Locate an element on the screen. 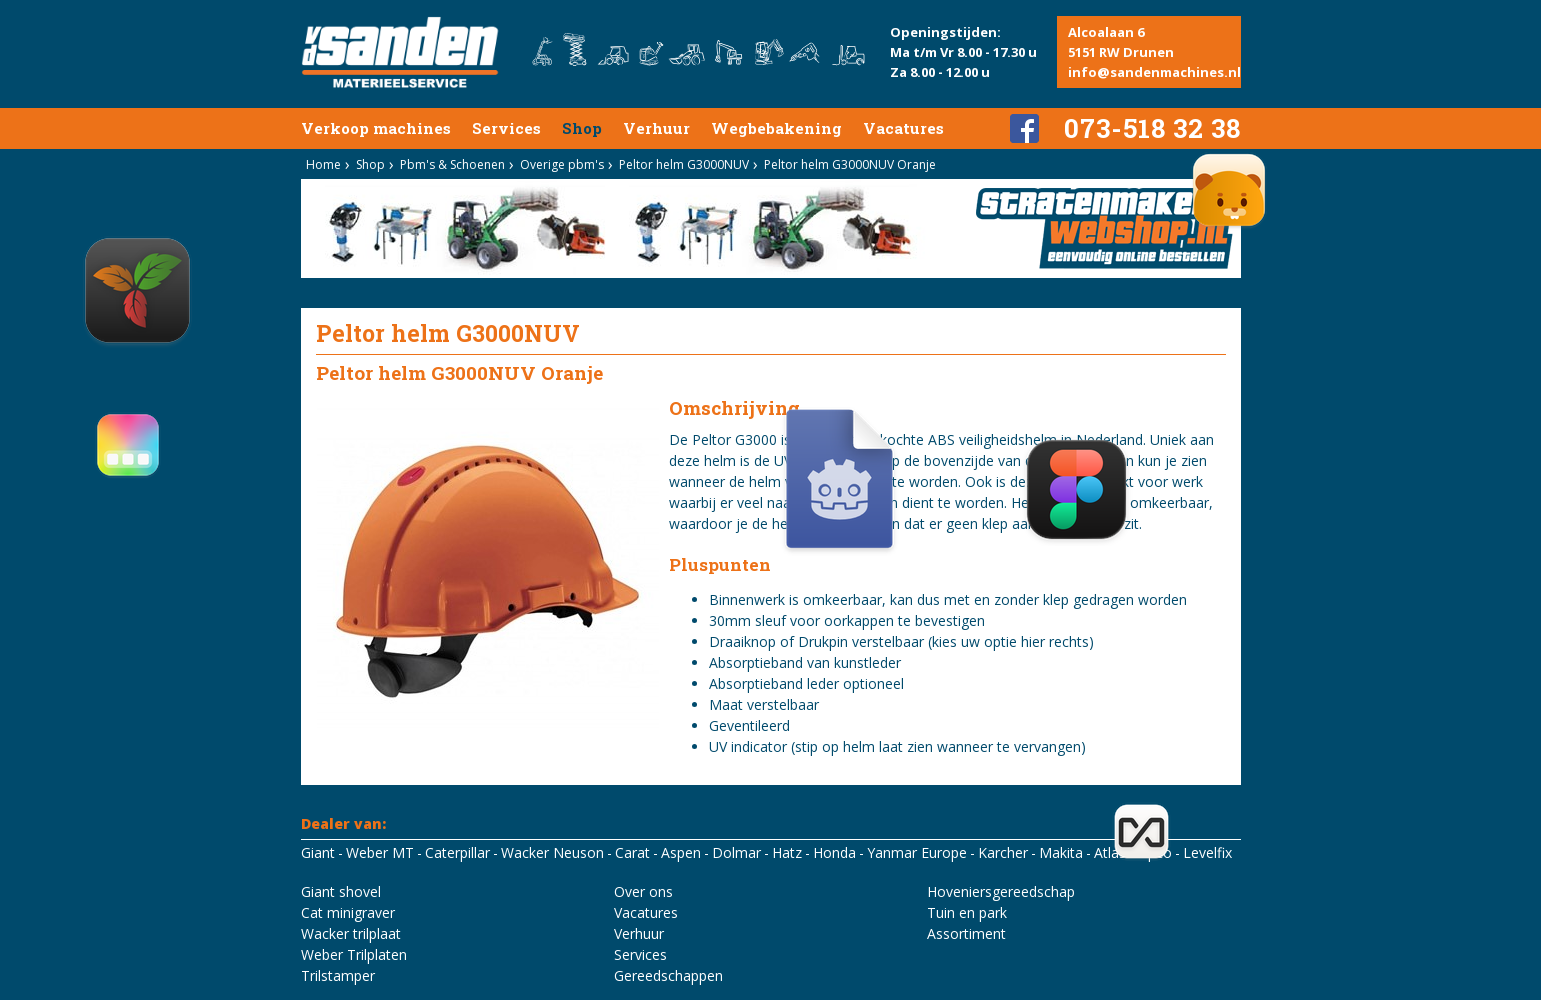  open beaver notes app is located at coordinates (1229, 190).